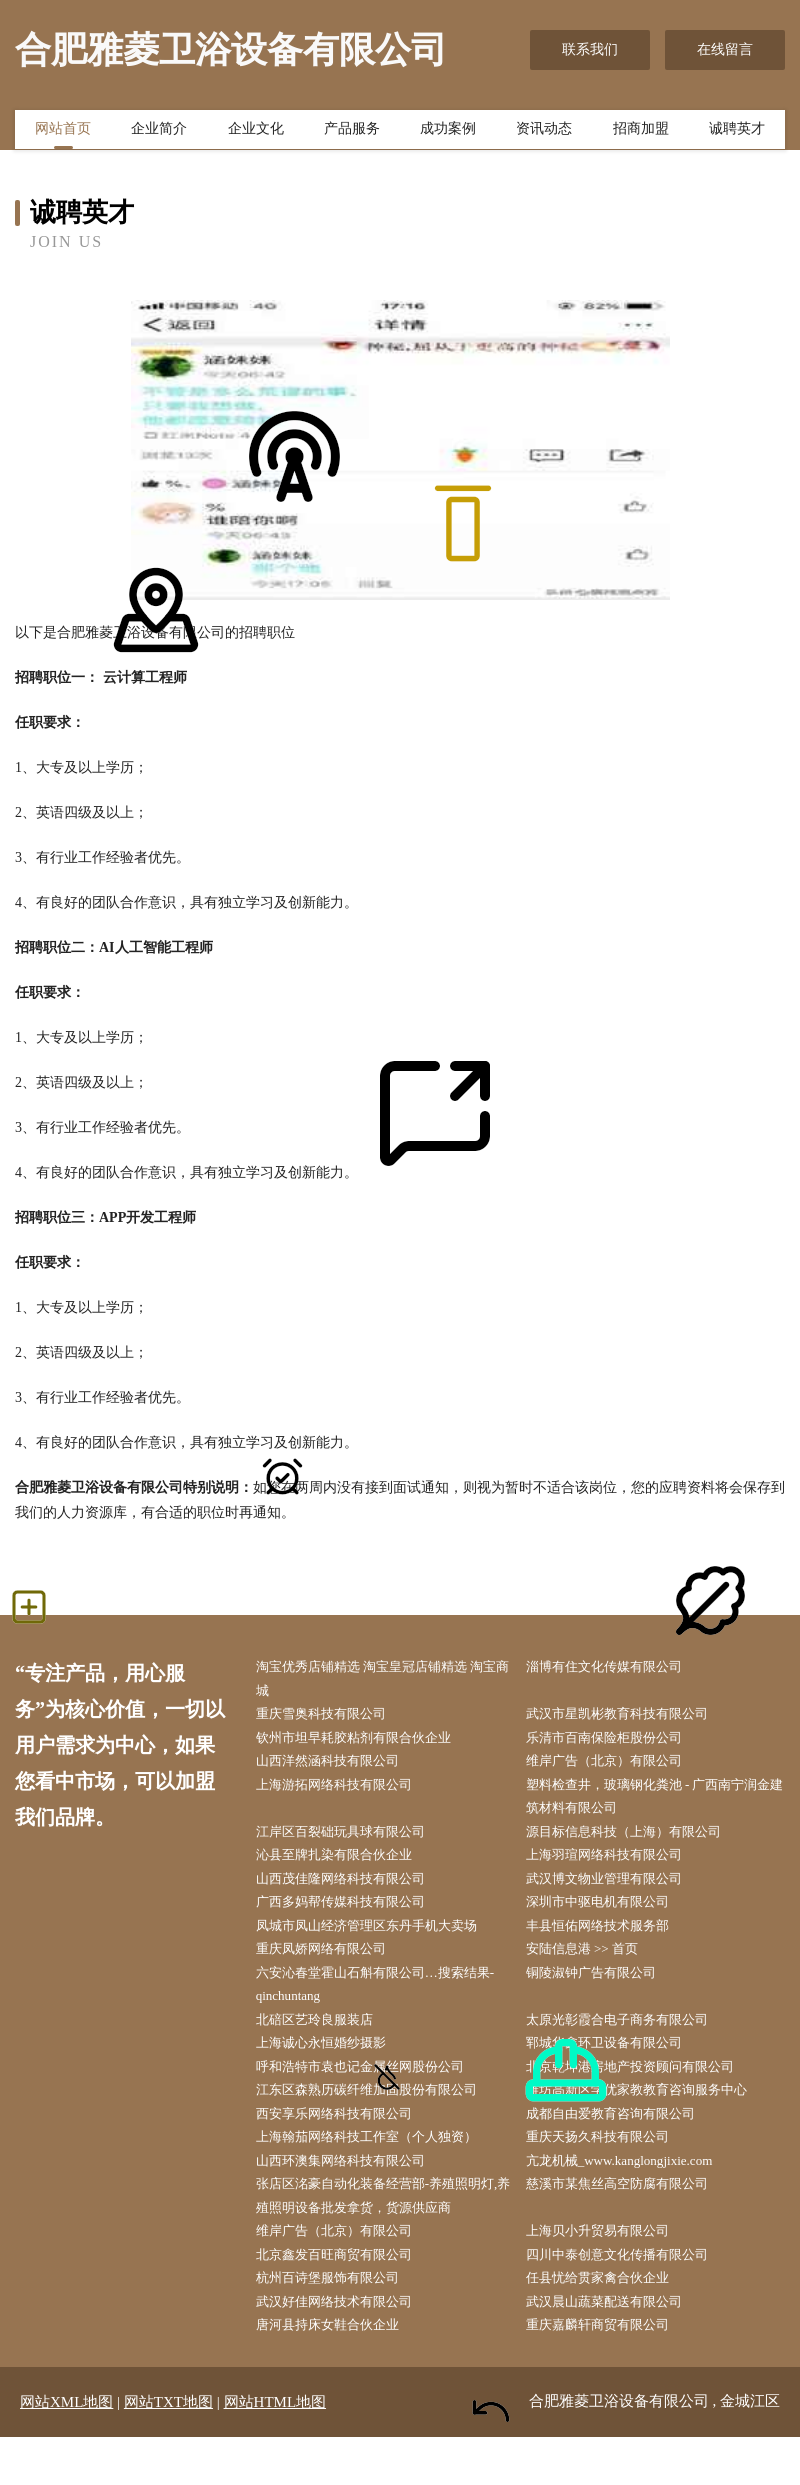  I want to click on disable water or liquid detection, so click(387, 2077).